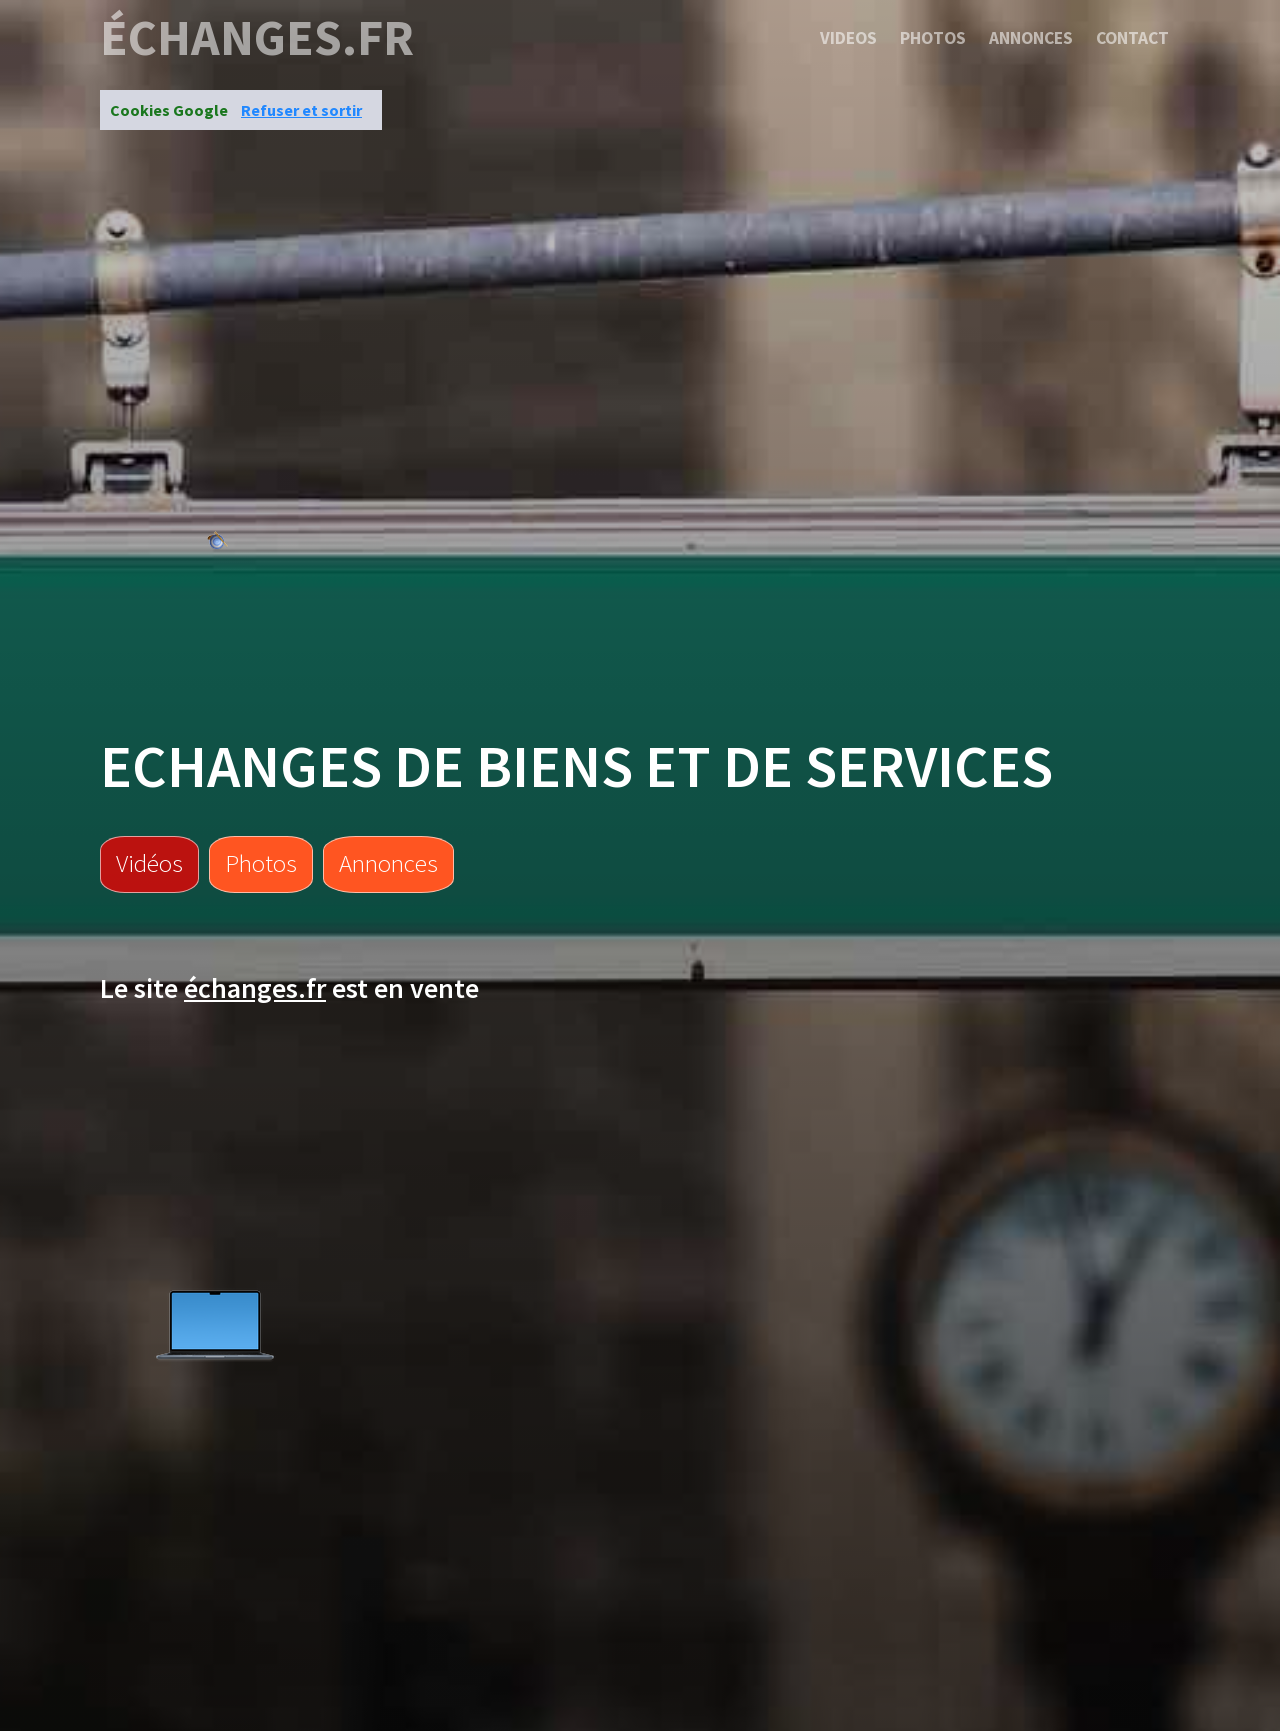 The height and width of the screenshot is (1731, 1280). What do you see at coordinates (217, 540) in the screenshot?
I see `sync services application icon` at bounding box center [217, 540].